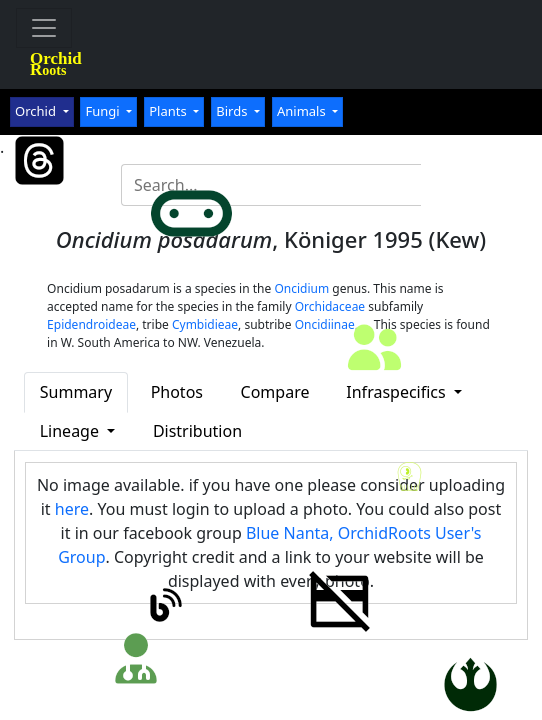  Describe the element at coordinates (39, 160) in the screenshot. I see `open the Threads app` at that location.